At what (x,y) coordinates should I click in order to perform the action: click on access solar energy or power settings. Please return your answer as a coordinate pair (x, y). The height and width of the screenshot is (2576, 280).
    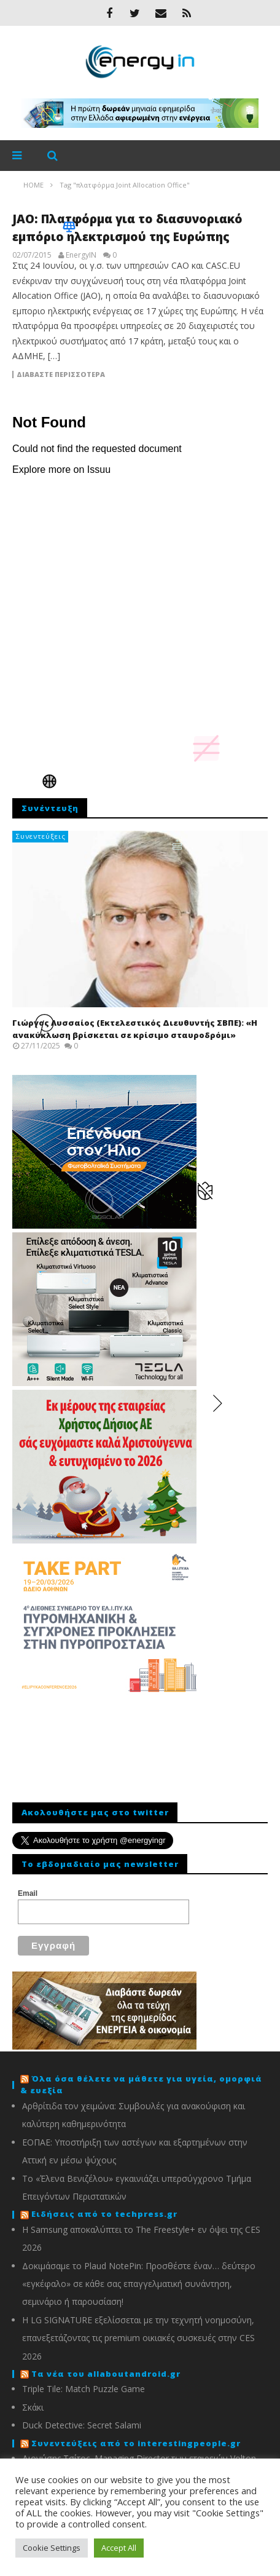
    Looking at the image, I should click on (69, 226).